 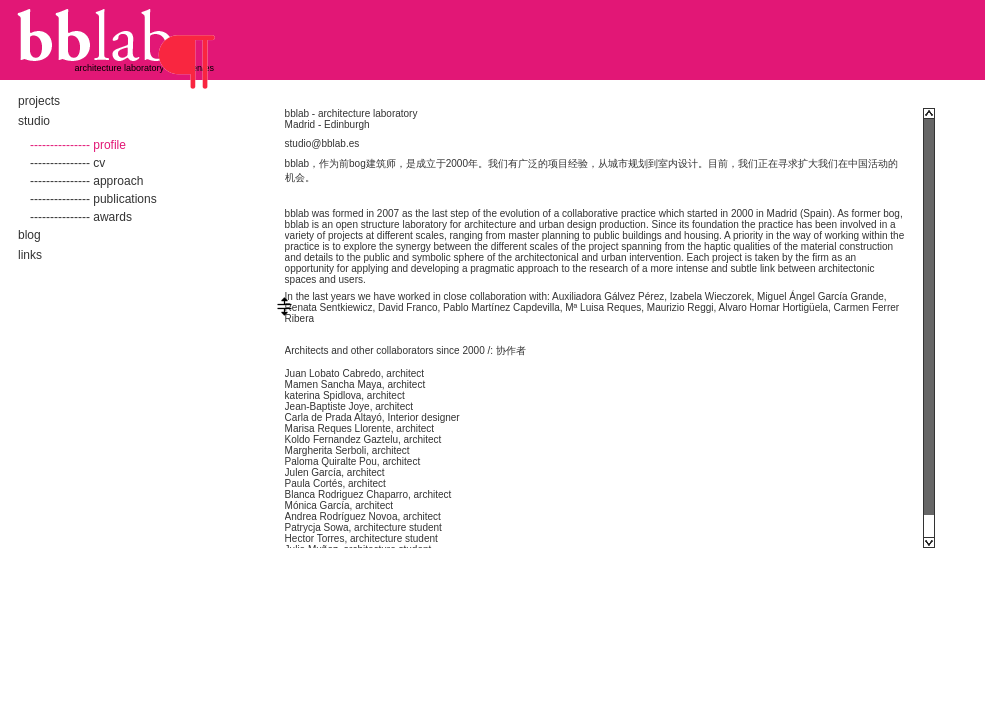 I want to click on split content vertically, so click(x=284, y=306).